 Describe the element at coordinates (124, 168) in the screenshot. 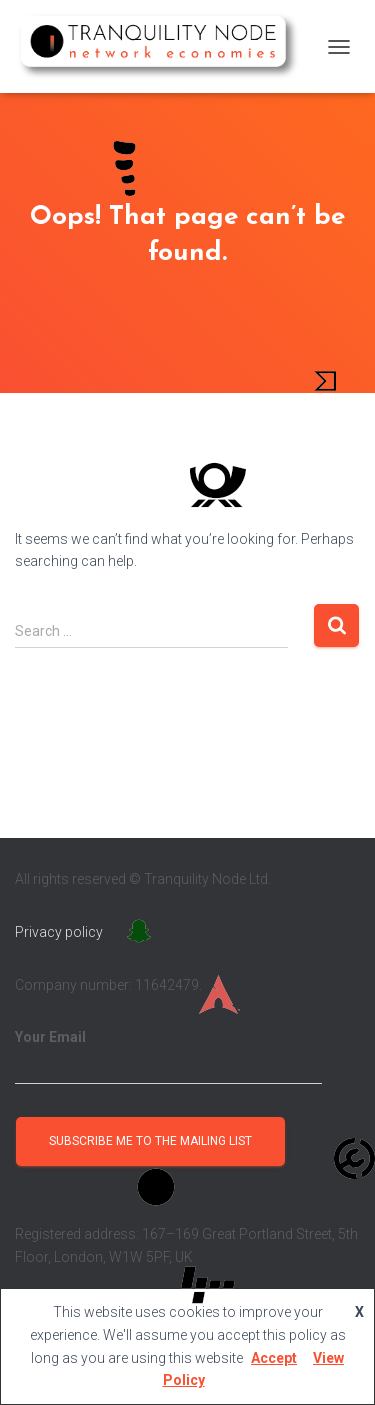

I see `spine game engine logo` at that location.